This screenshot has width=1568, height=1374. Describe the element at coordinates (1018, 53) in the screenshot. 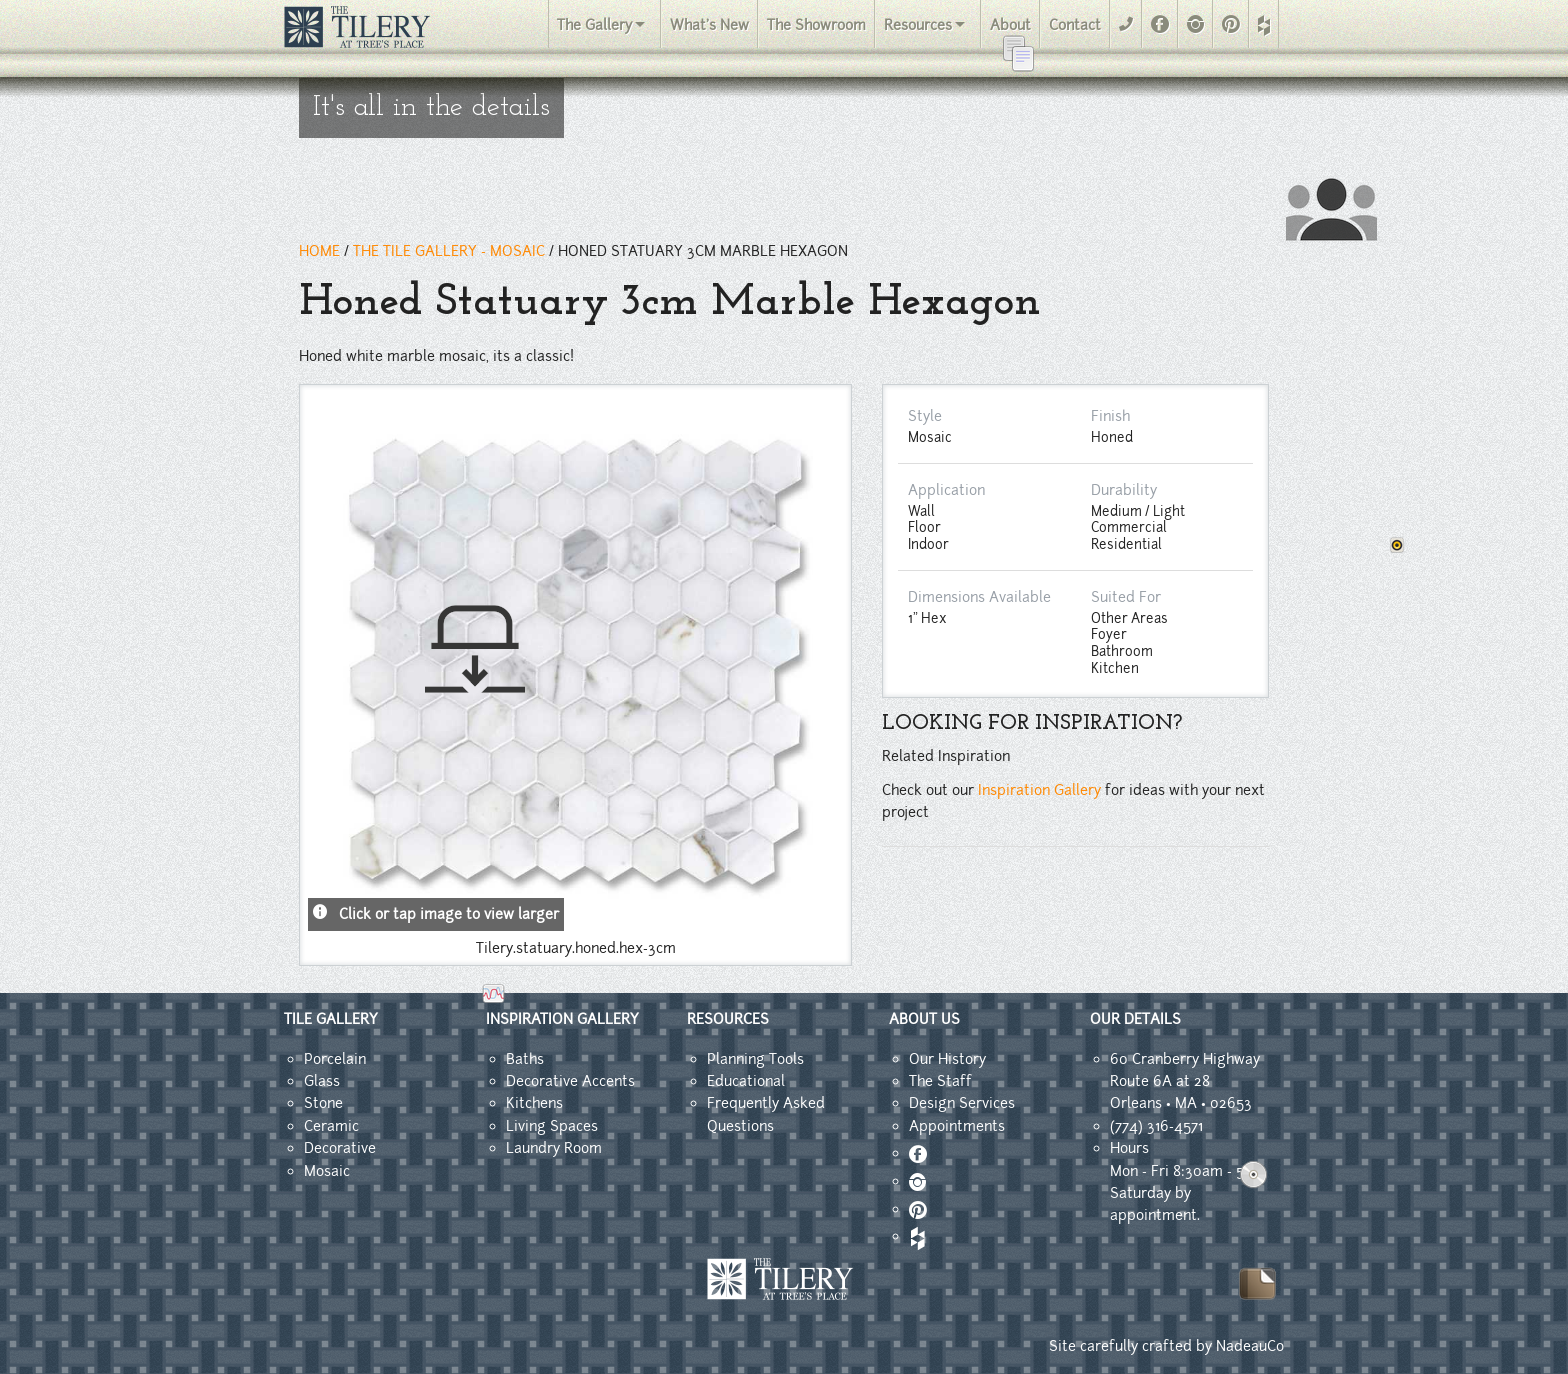

I see `copy selected content to clipboard` at that location.